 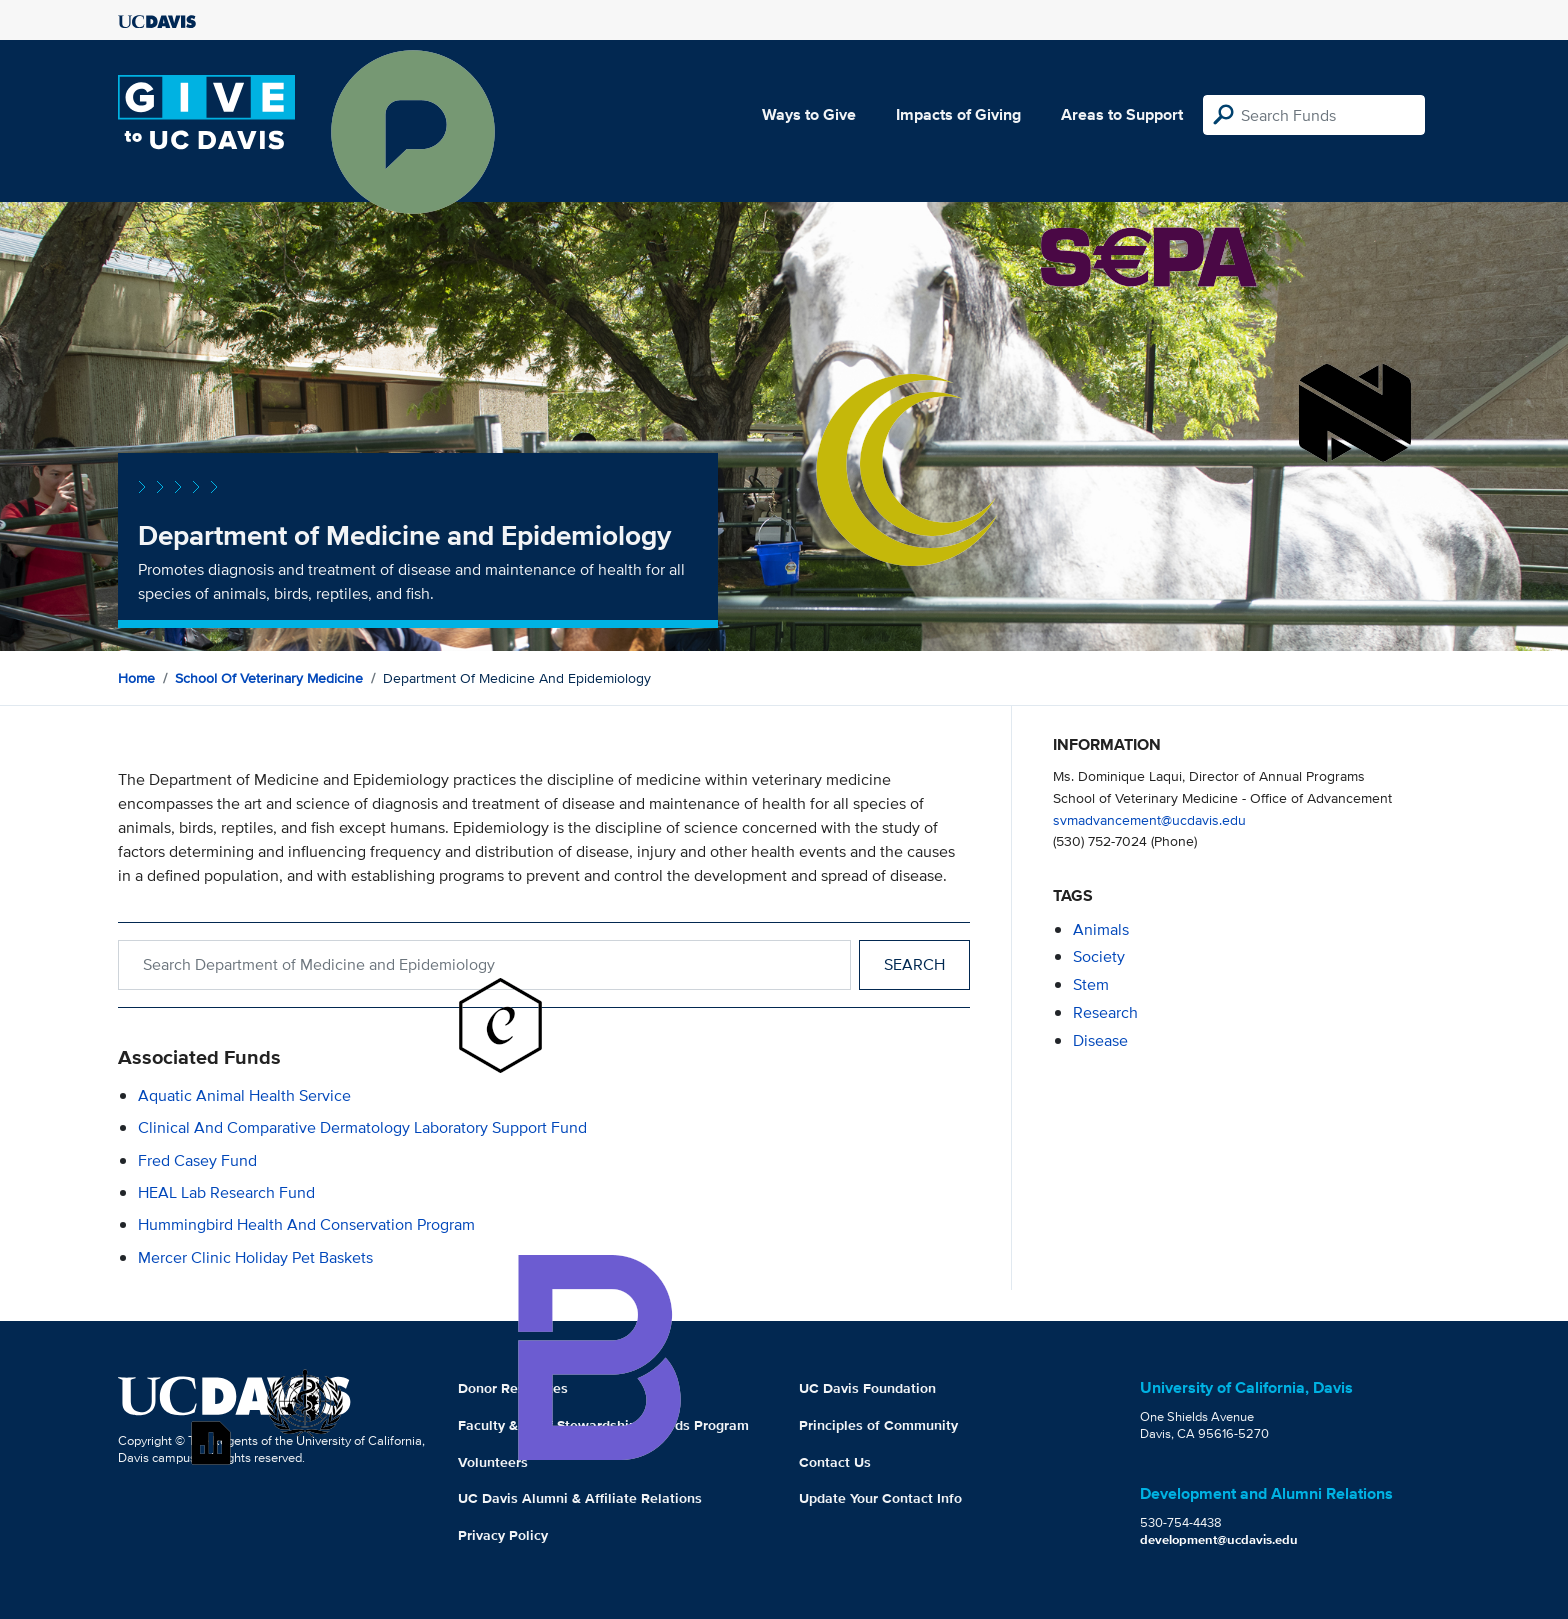 I want to click on view document with chart data, so click(x=211, y=1443).